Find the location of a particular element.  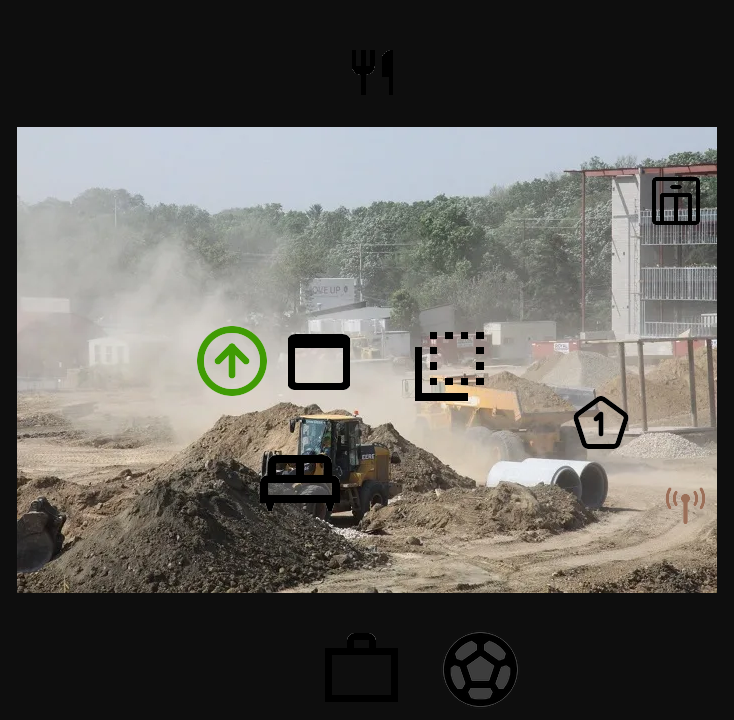

indicates first step or priority level one is located at coordinates (601, 424).